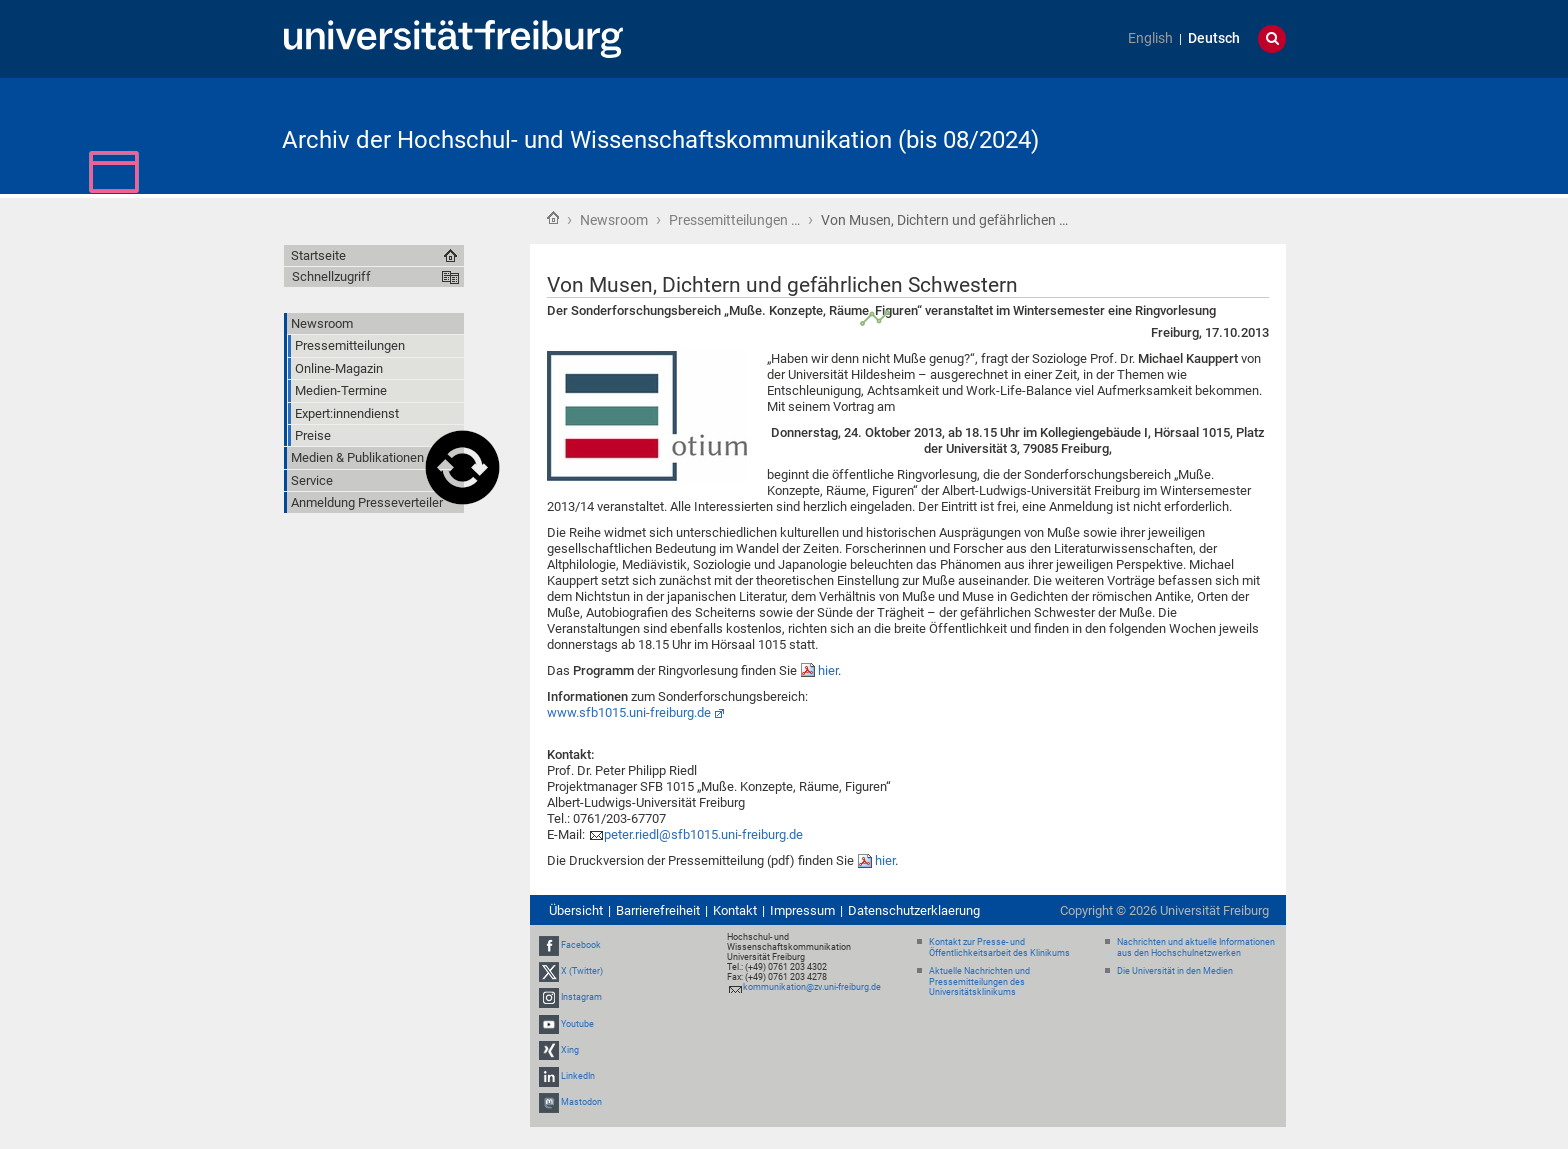 The height and width of the screenshot is (1149, 1568). What do you see at coordinates (462, 467) in the screenshot?
I see `sync data or refresh content` at bounding box center [462, 467].